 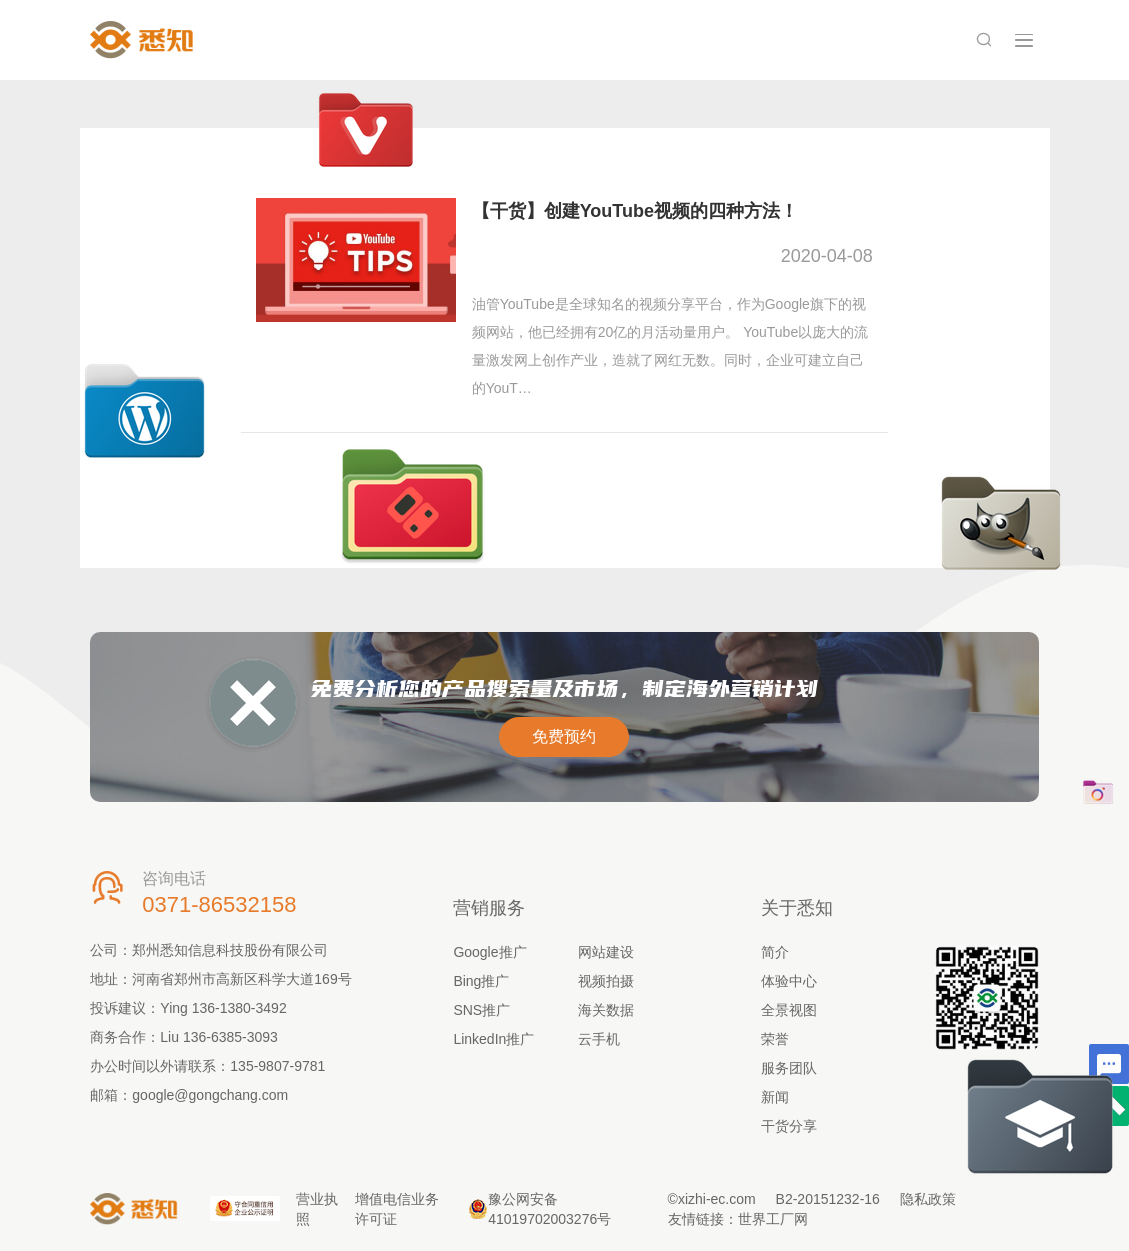 I want to click on open folder containing instagram downloads, so click(x=1098, y=793).